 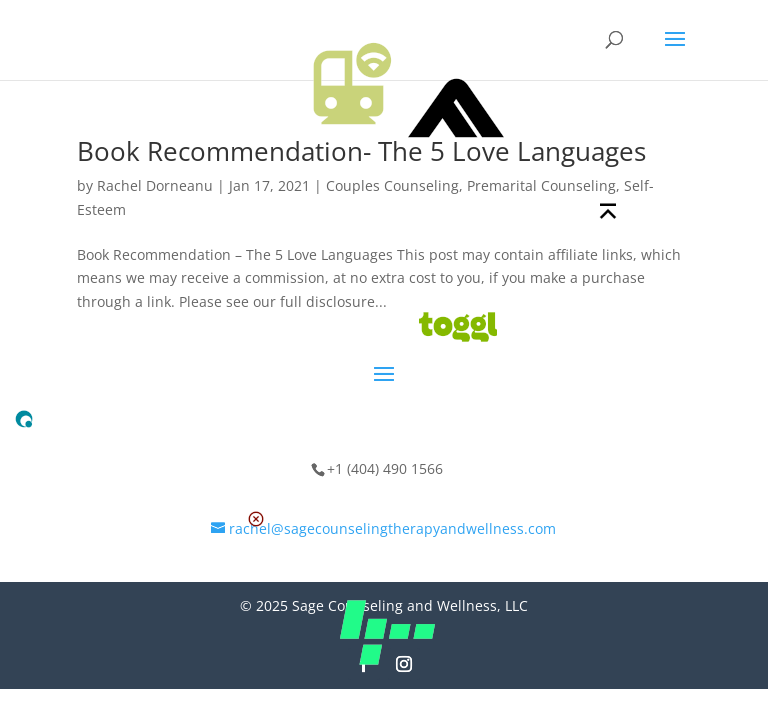 What do you see at coordinates (24, 419) in the screenshot?
I see `quinscape company logo` at bounding box center [24, 419].